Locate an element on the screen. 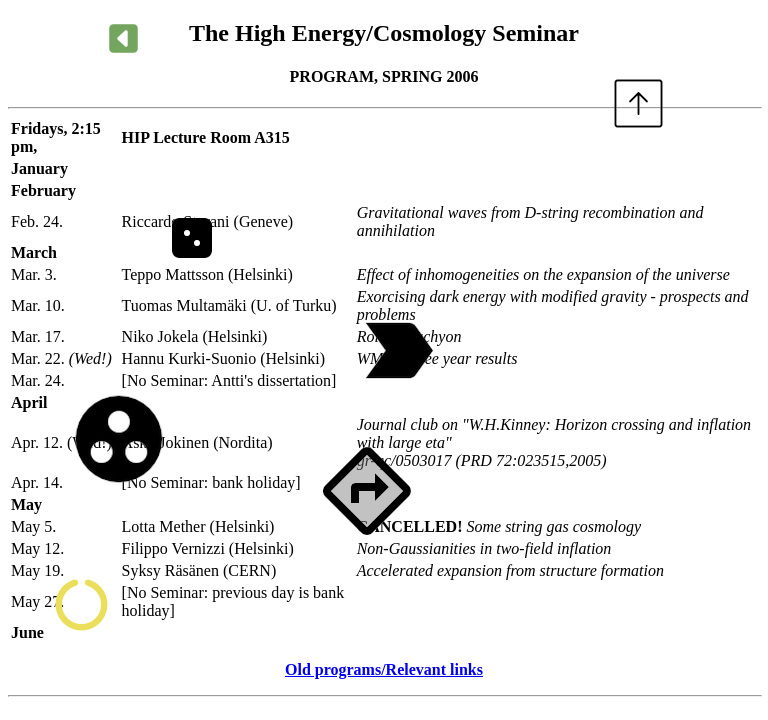 The width and height of the screenshot is (768, 720). mark a message or item as important is located at coordinates (397, 350).